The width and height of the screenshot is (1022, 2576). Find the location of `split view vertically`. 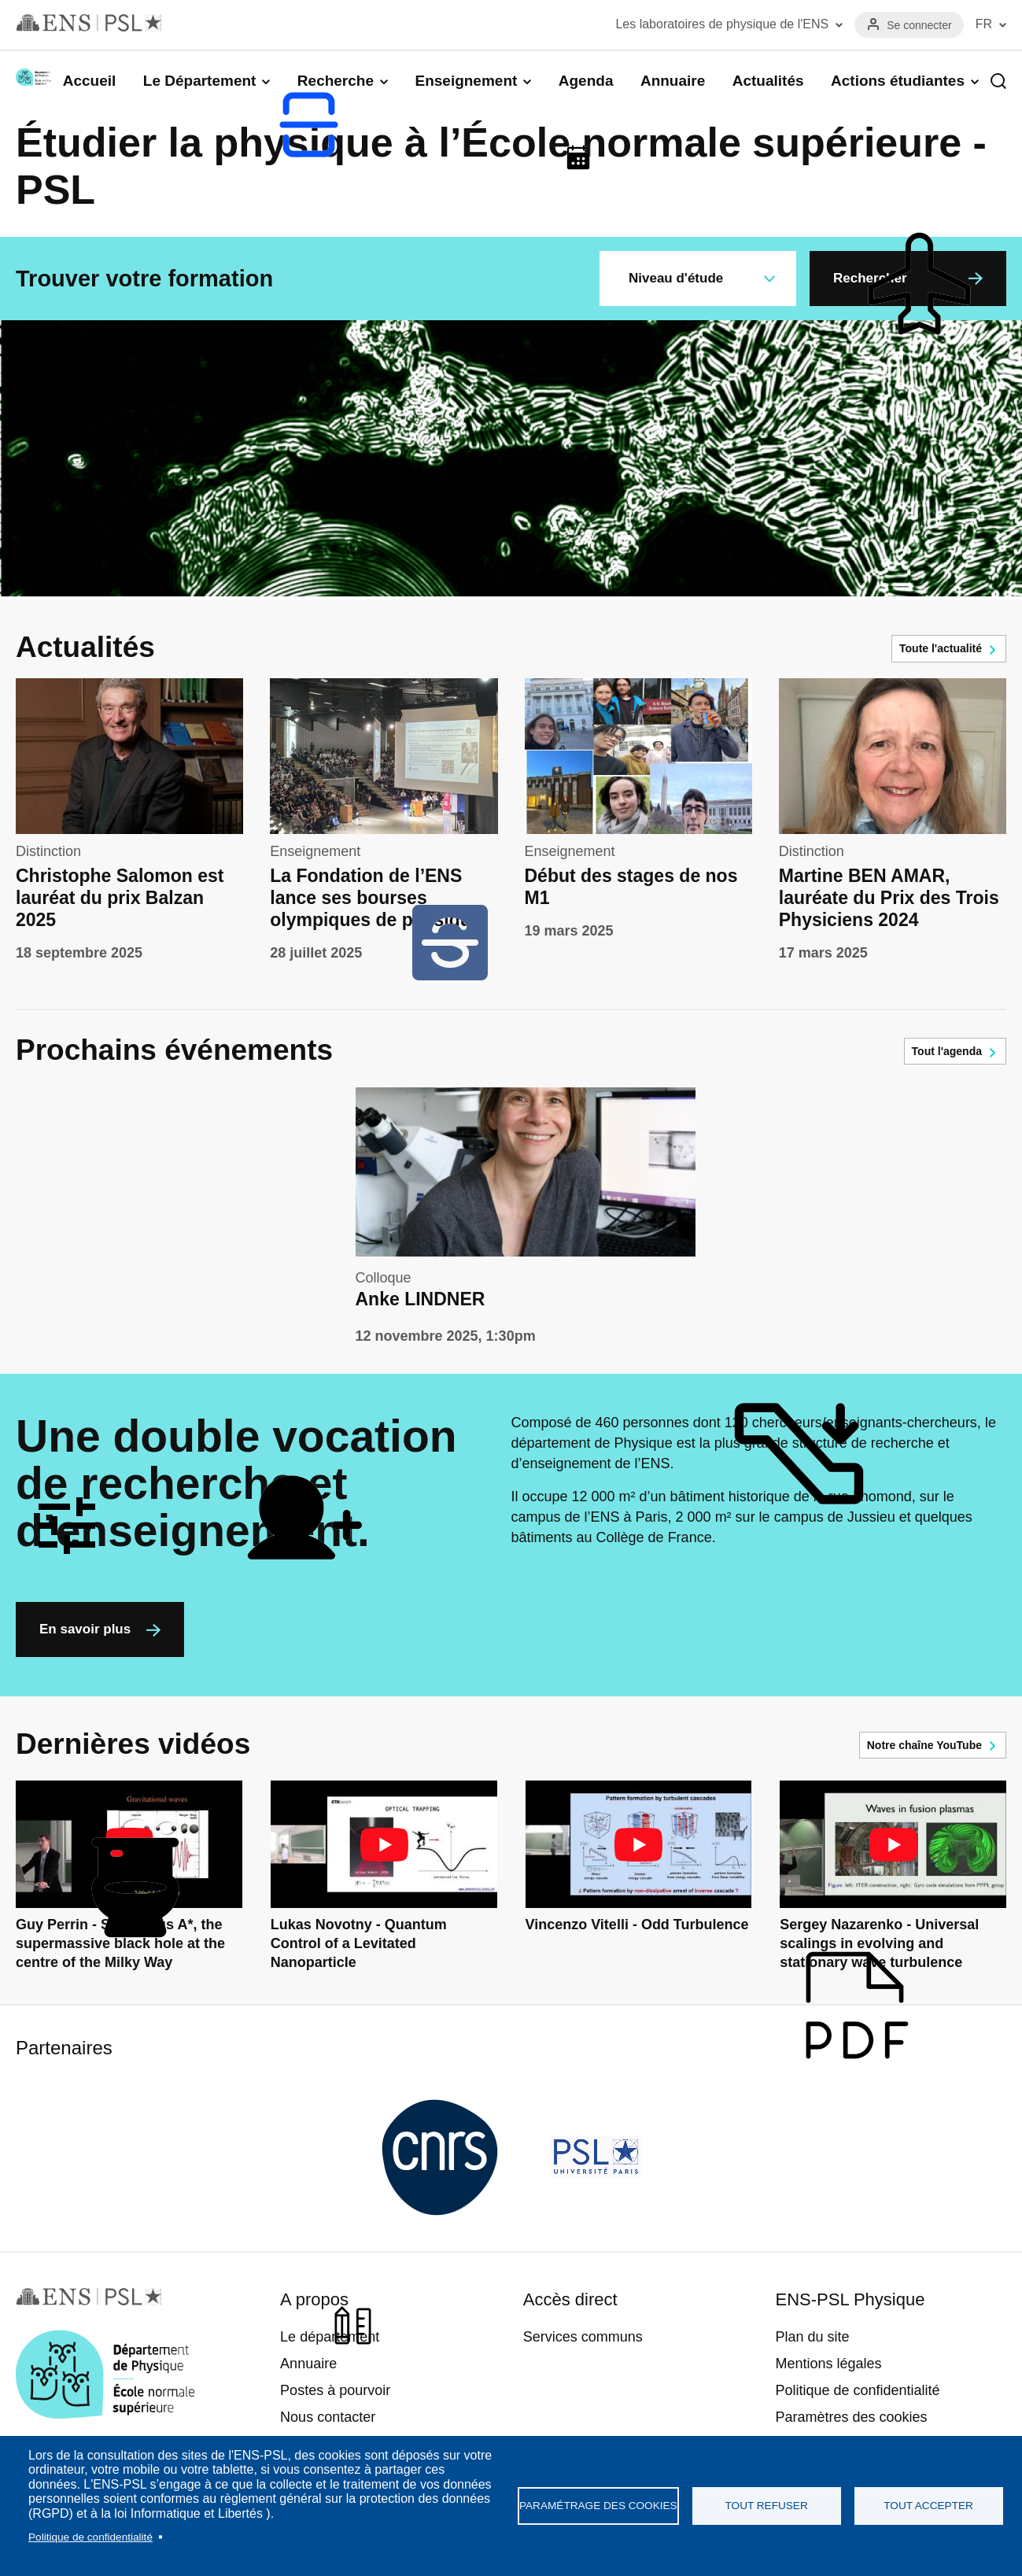

split view vertically is located at coordinates (308, 124).